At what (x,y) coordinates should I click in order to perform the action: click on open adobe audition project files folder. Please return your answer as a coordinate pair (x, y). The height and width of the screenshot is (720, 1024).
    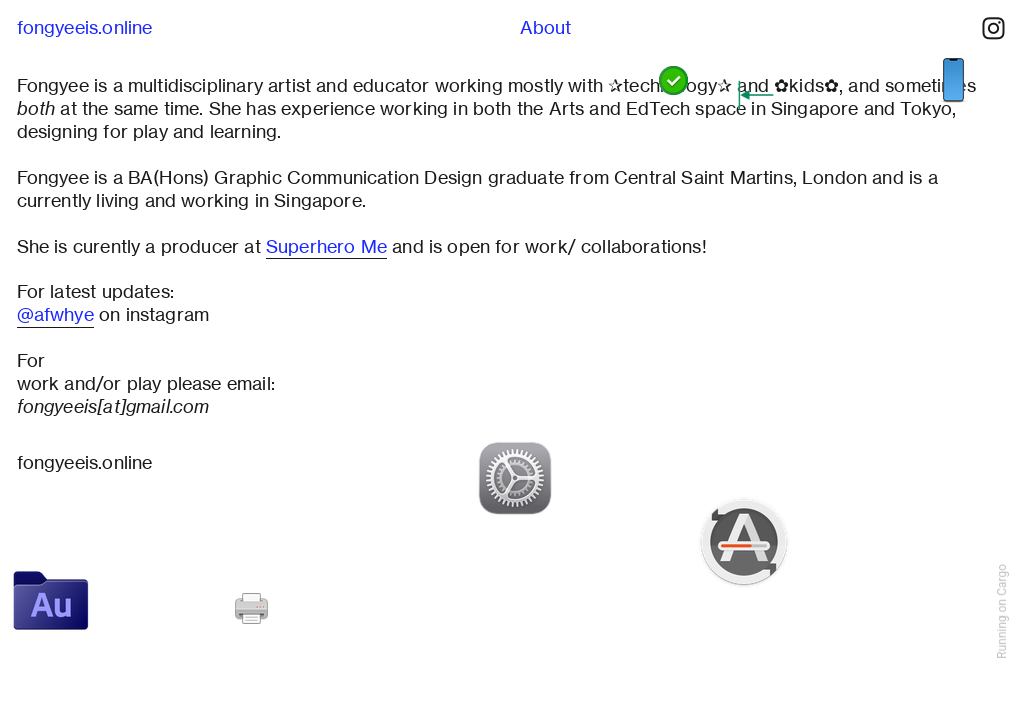
    Looking at the image, I should click on (50, 602).